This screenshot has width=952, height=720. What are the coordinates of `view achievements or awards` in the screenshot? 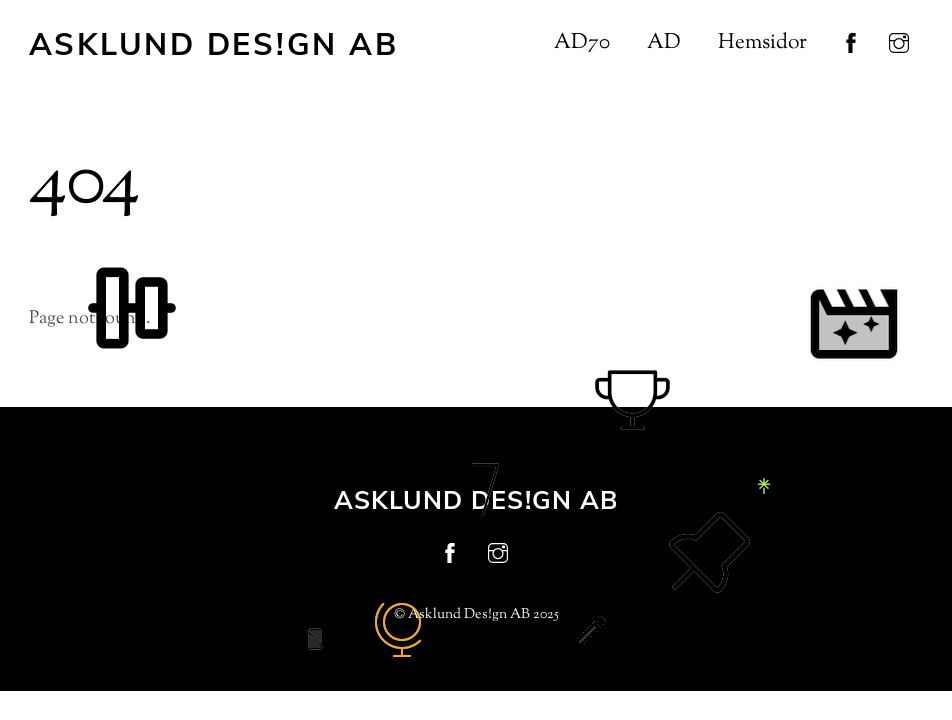 It's located at (632, 397).